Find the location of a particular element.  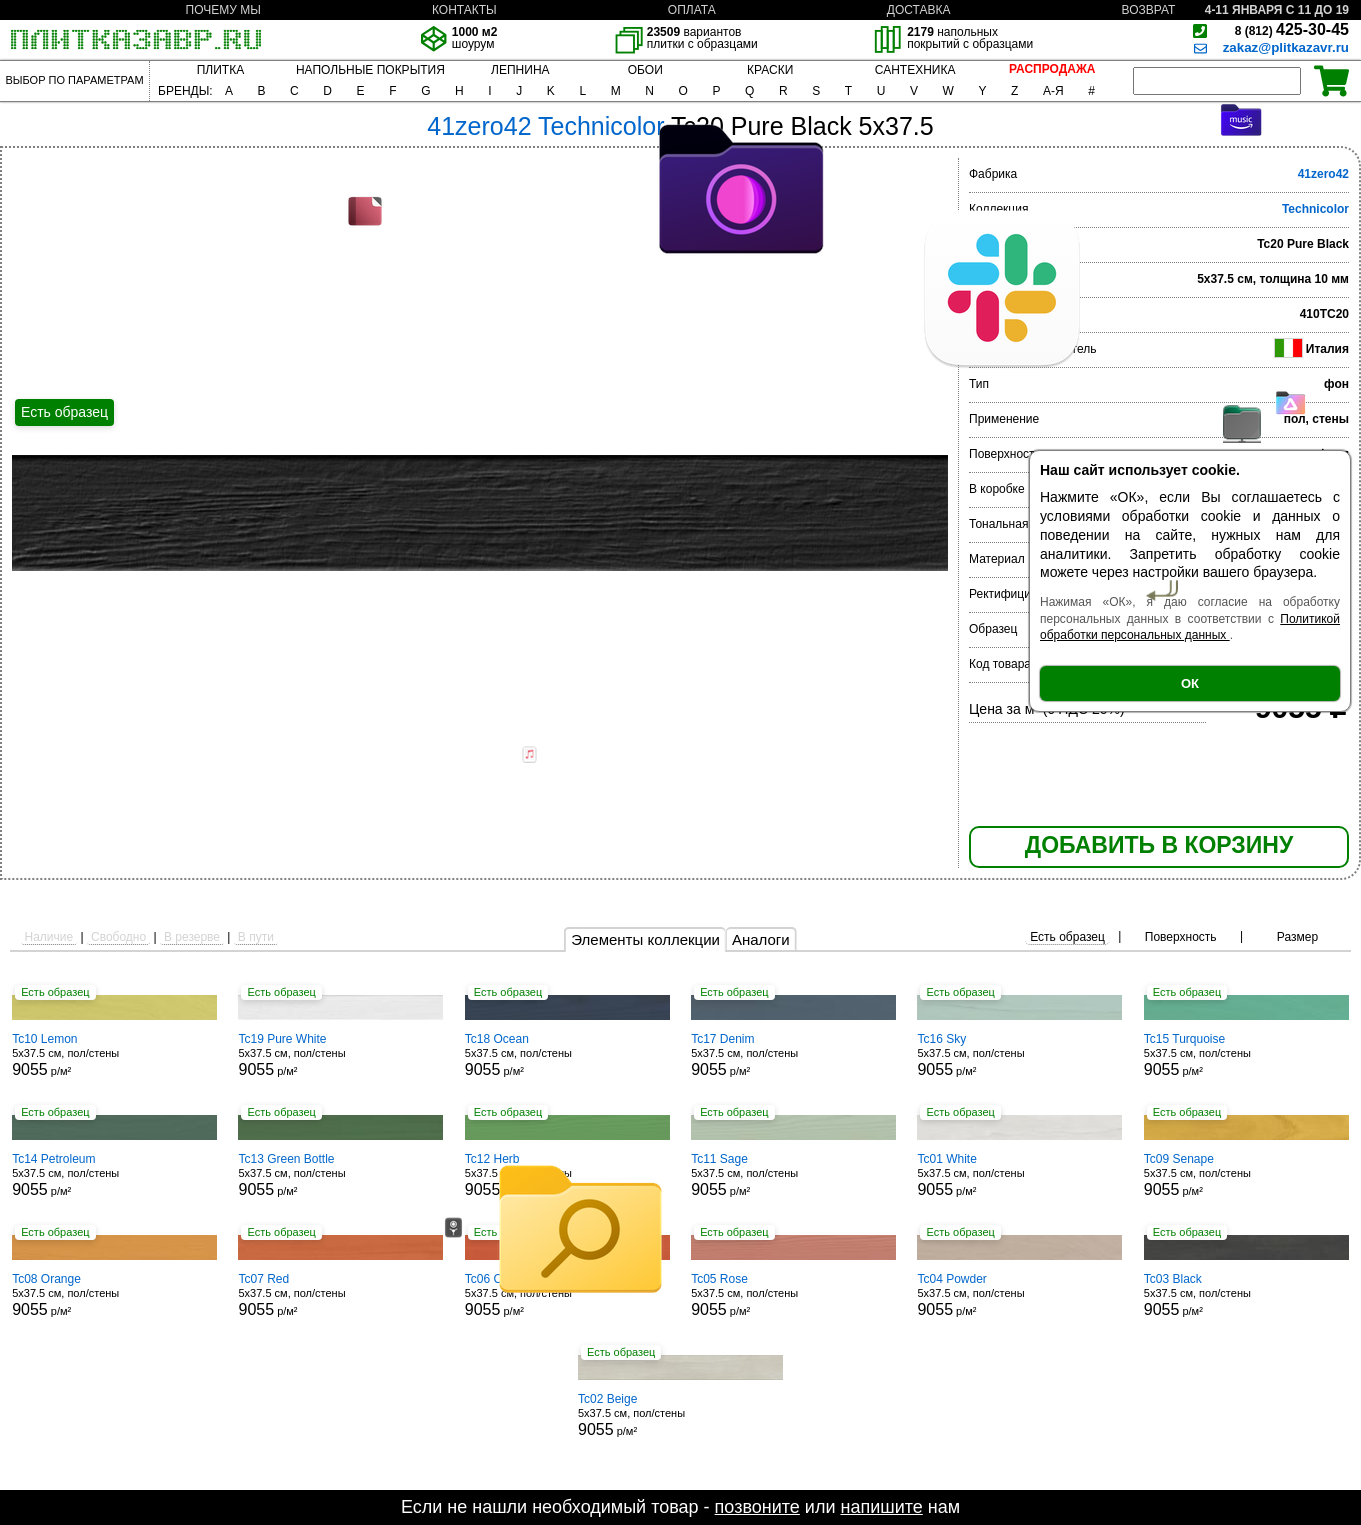

an audio or music file is located at coordinates (529, 754).